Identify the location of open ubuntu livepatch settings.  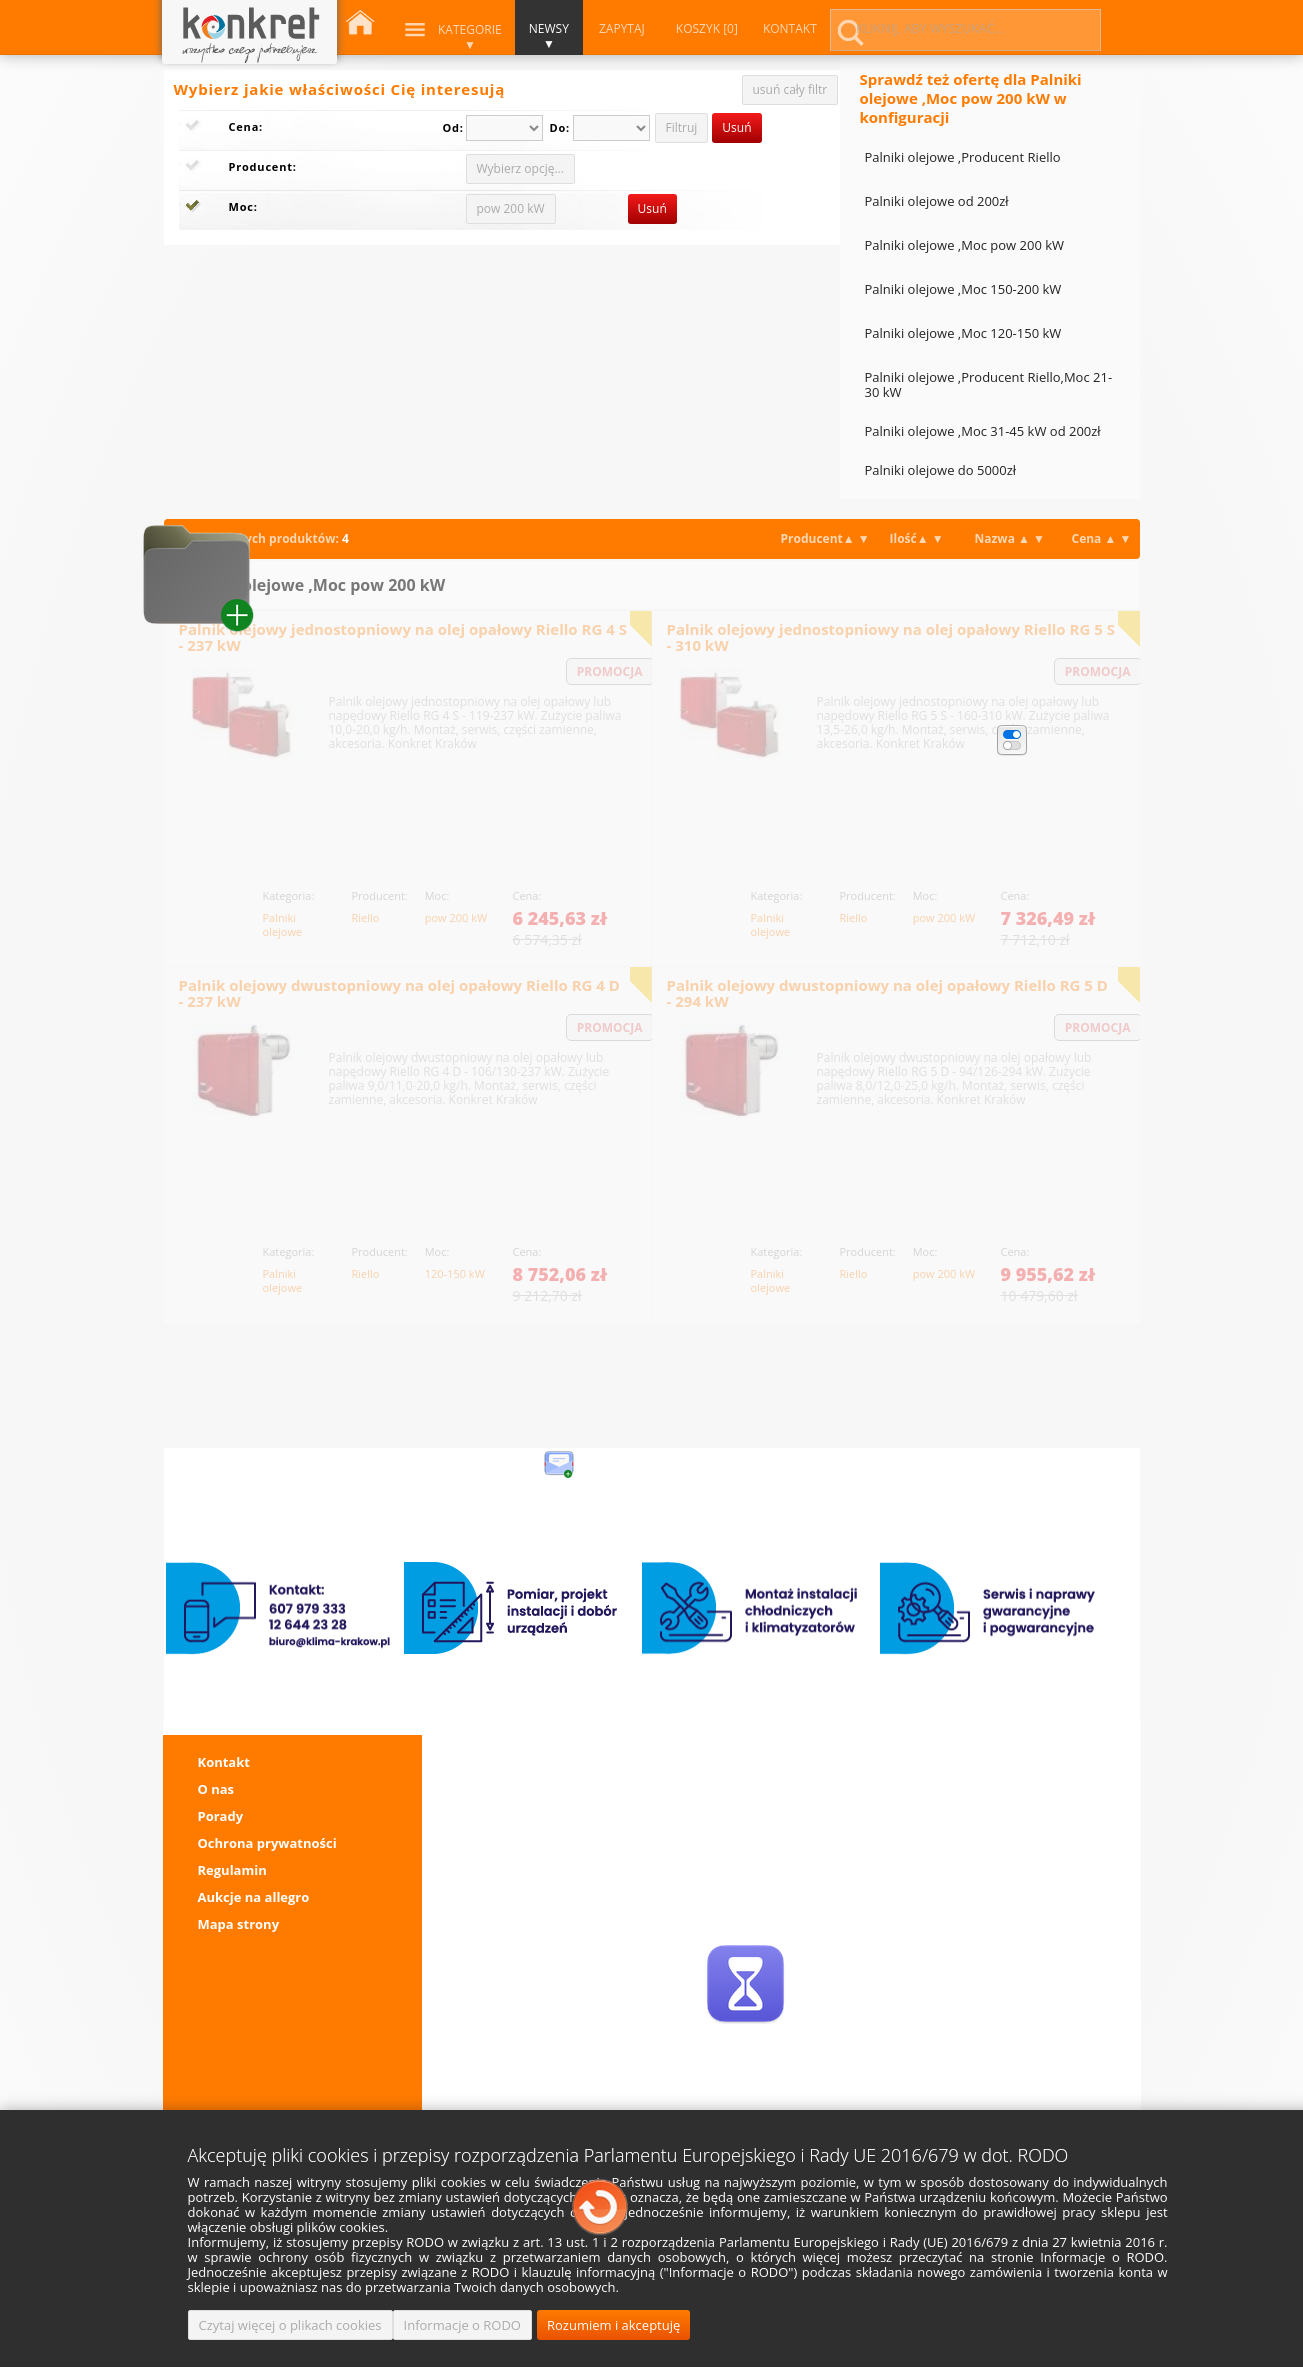
(600, 2207).